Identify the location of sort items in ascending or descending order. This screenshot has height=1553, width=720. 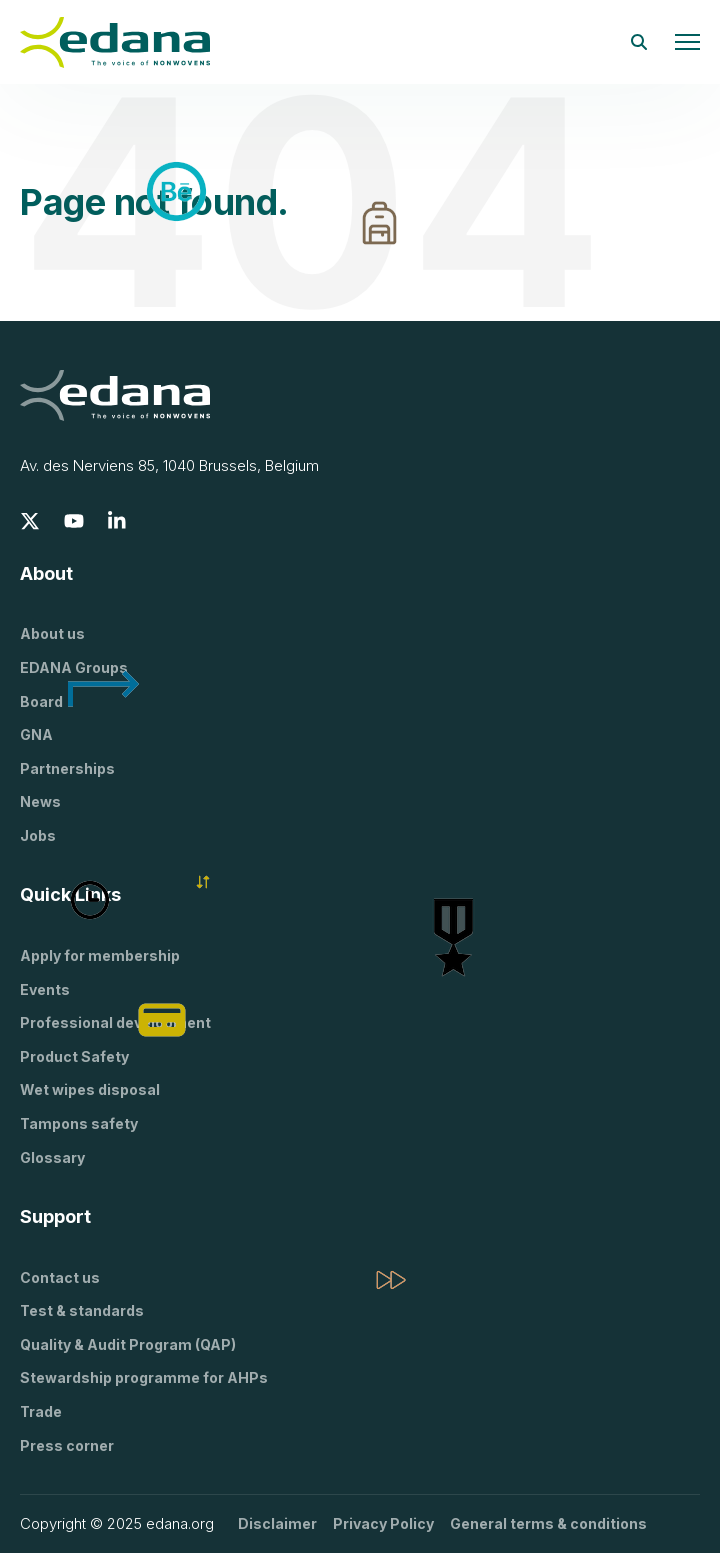
(203, 882).